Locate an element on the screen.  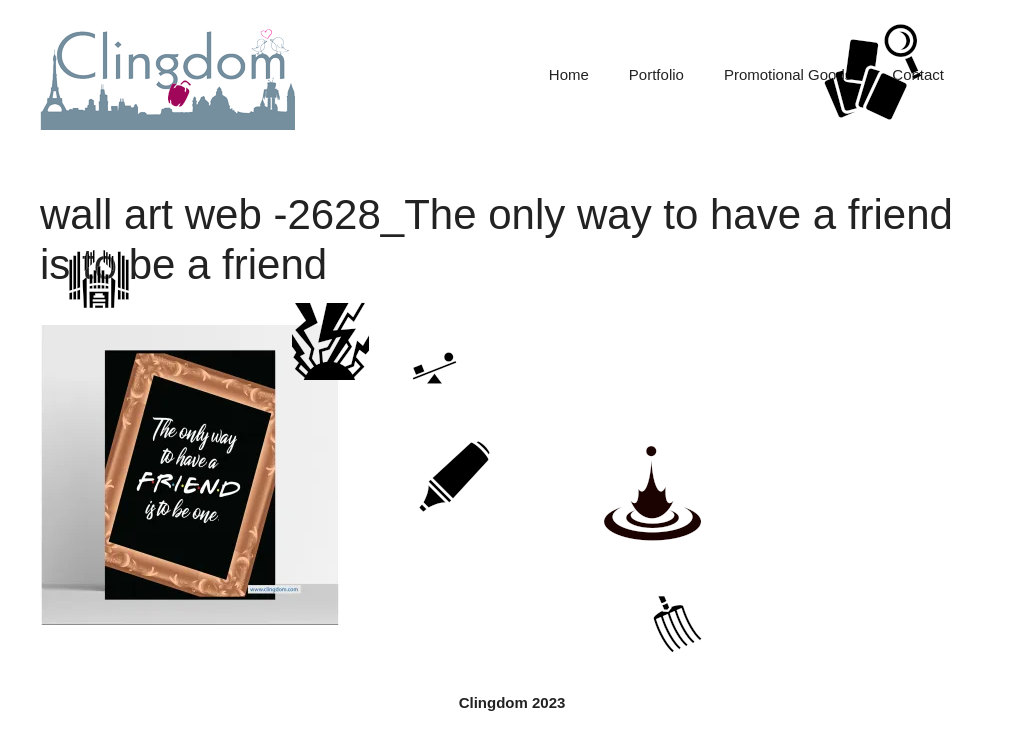
indicates an unbalanced or unequal state is located at coordinates (434, 361).